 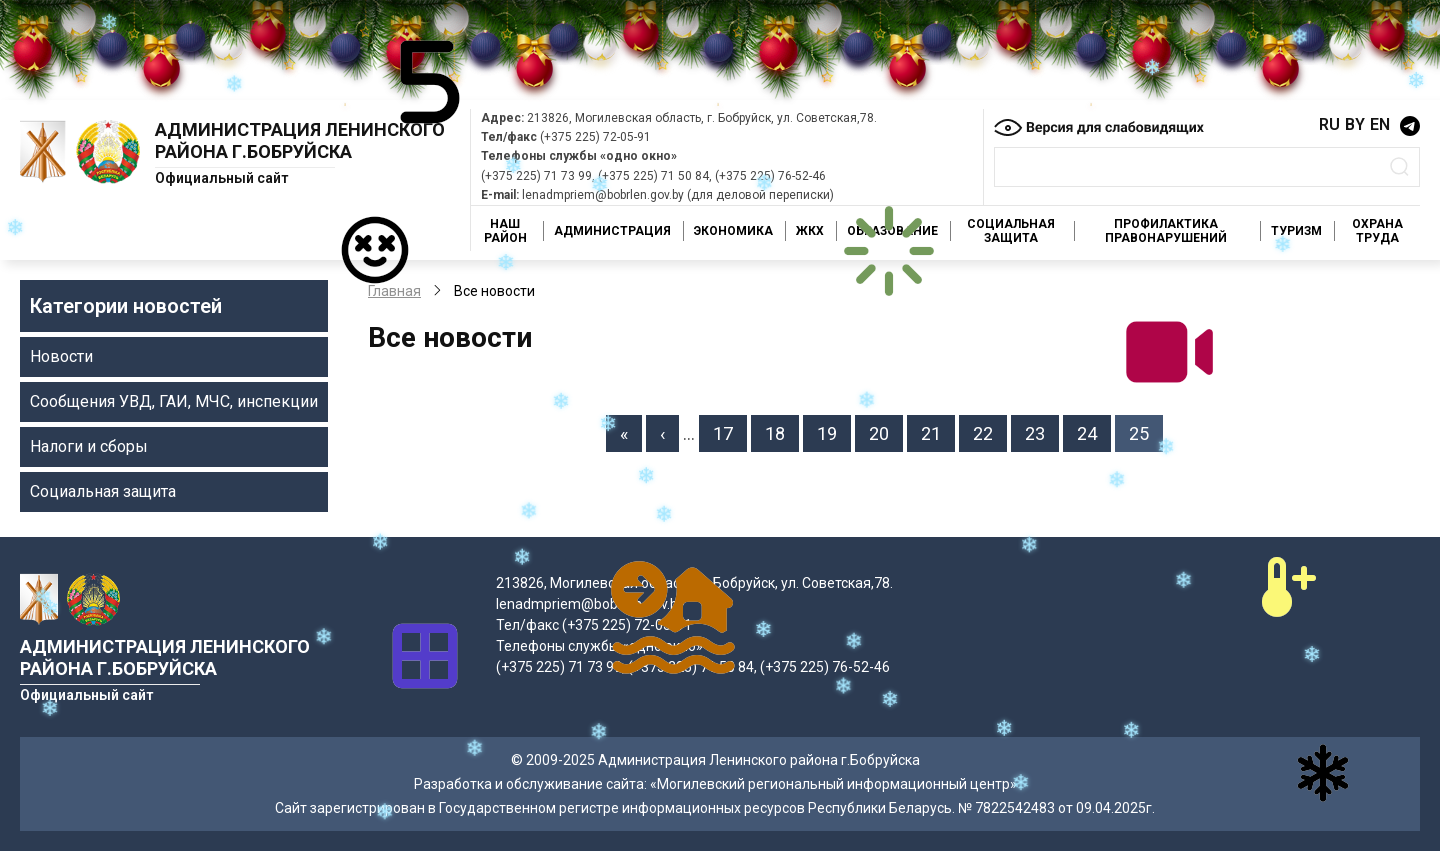 What do you see at coordinates (1283, 587) in the screenshot?
I see `increase temperature setting` at bounding box center [1283, 587].